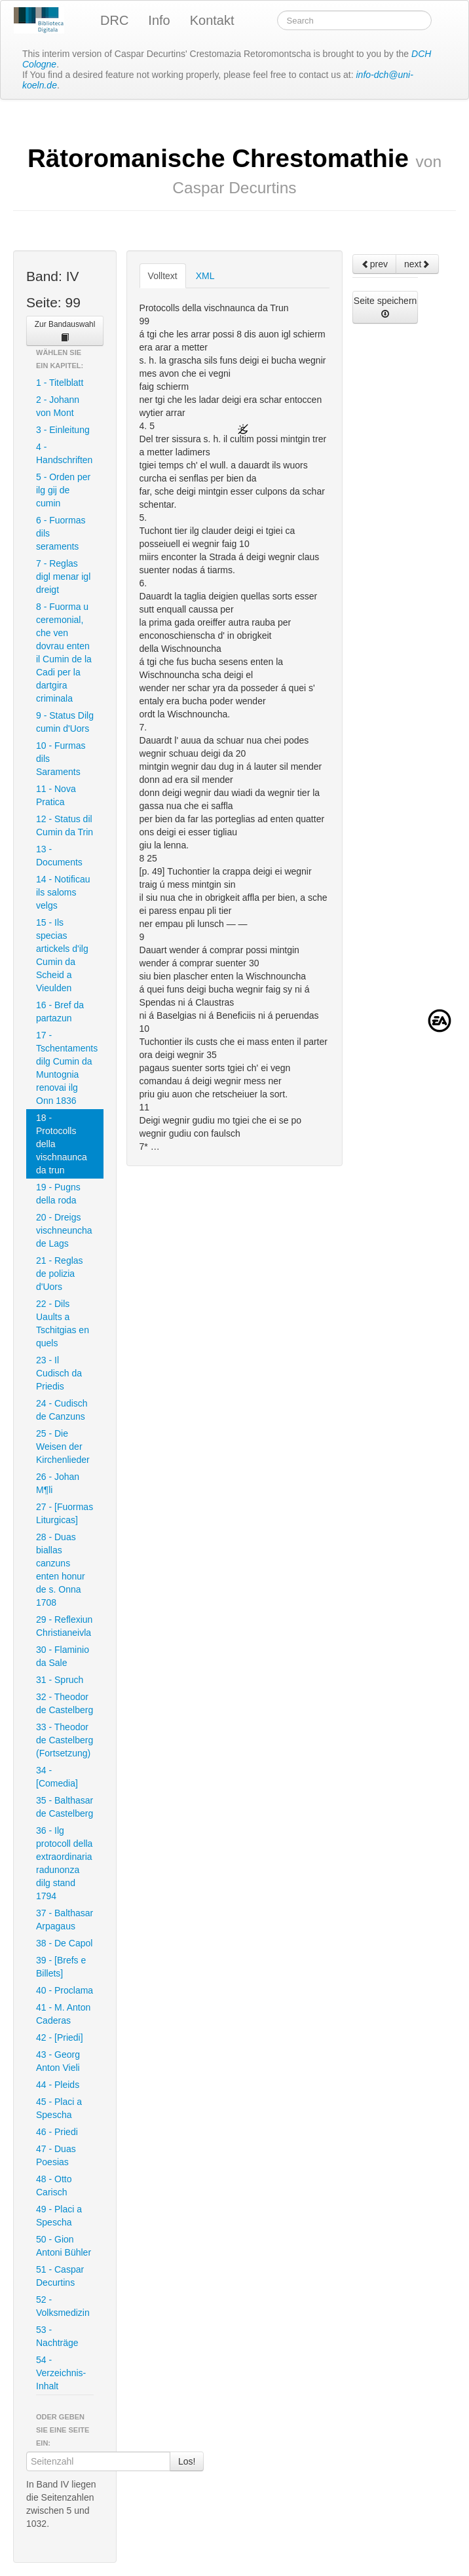 The height and width of the screenshot is (2576, 469). Describe the element at coordinates (440, 1021) in the screenshot. I see `Electronic Arts (EA) brand logo` at that location.